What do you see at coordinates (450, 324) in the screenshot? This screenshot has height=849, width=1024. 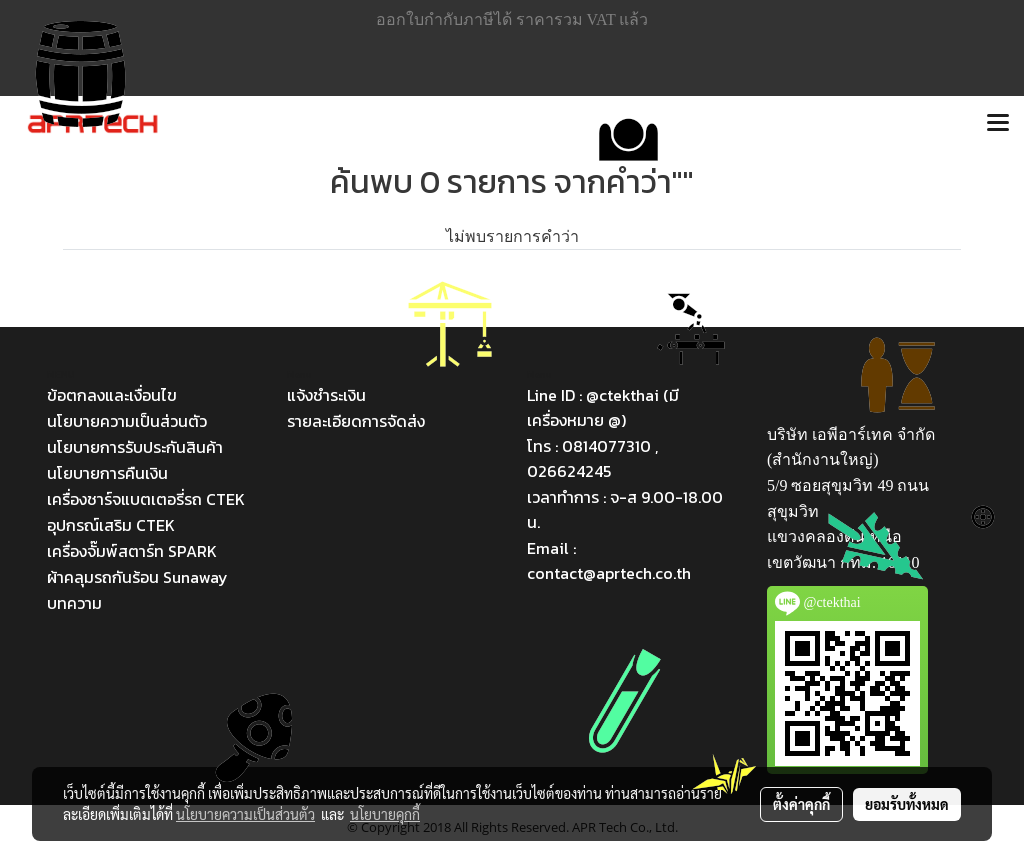 I see `indicates construction or building in progress` at bounding box center [450, 324].